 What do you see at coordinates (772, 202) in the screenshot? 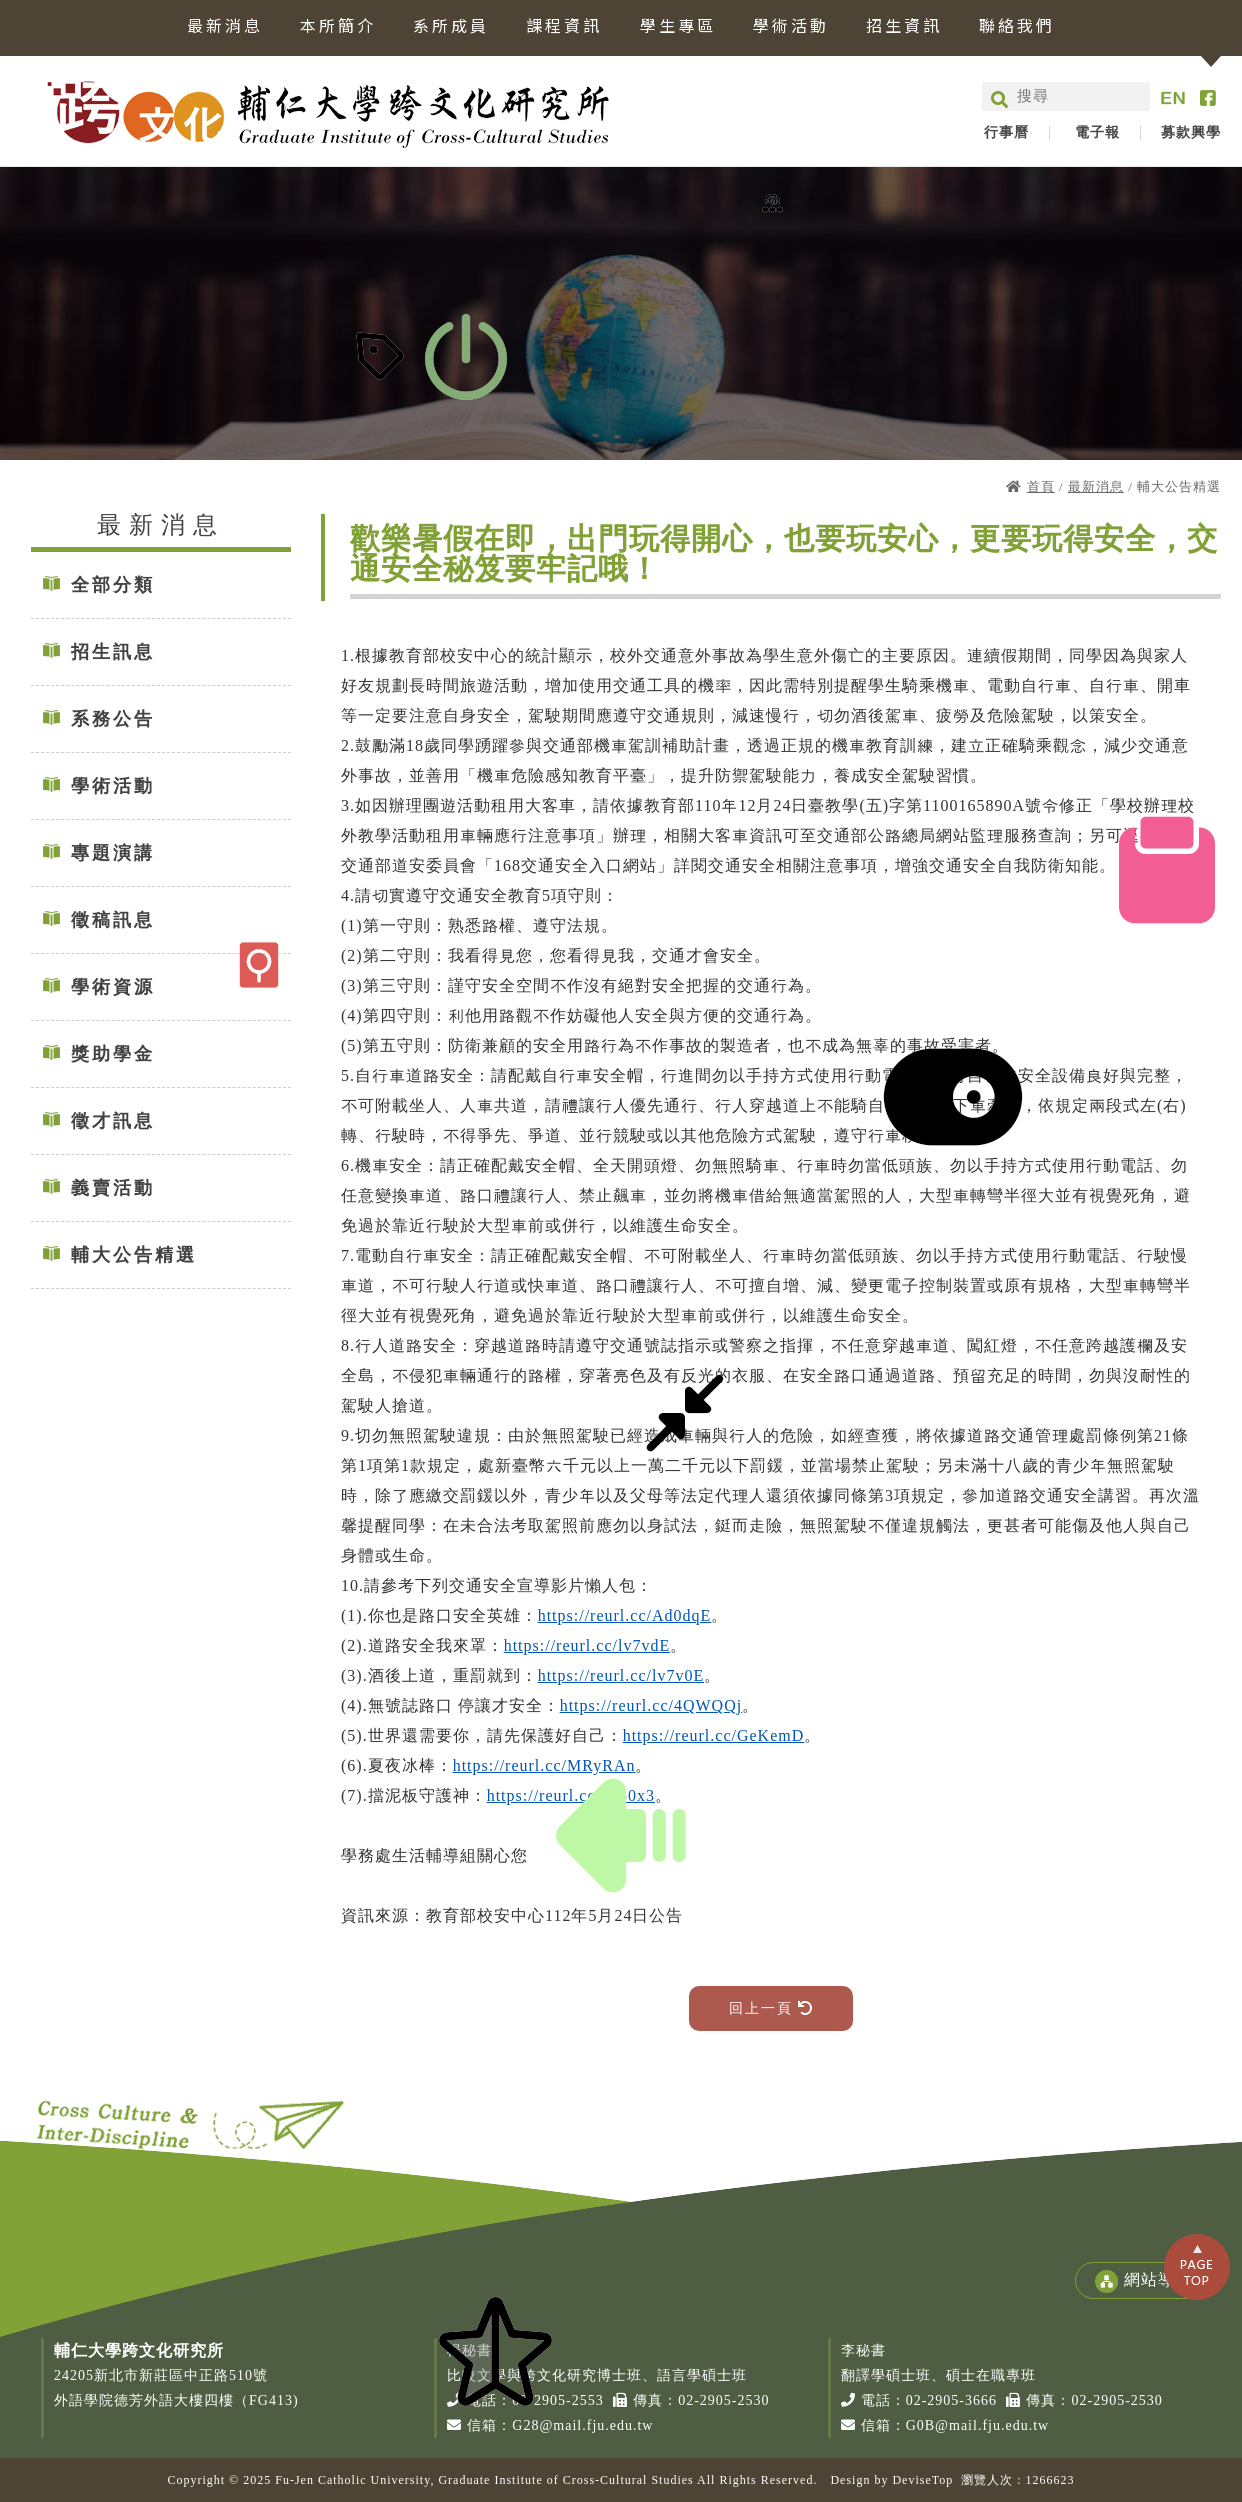
I see `enable fingerprint authentication` at bounding box center [772, 202].